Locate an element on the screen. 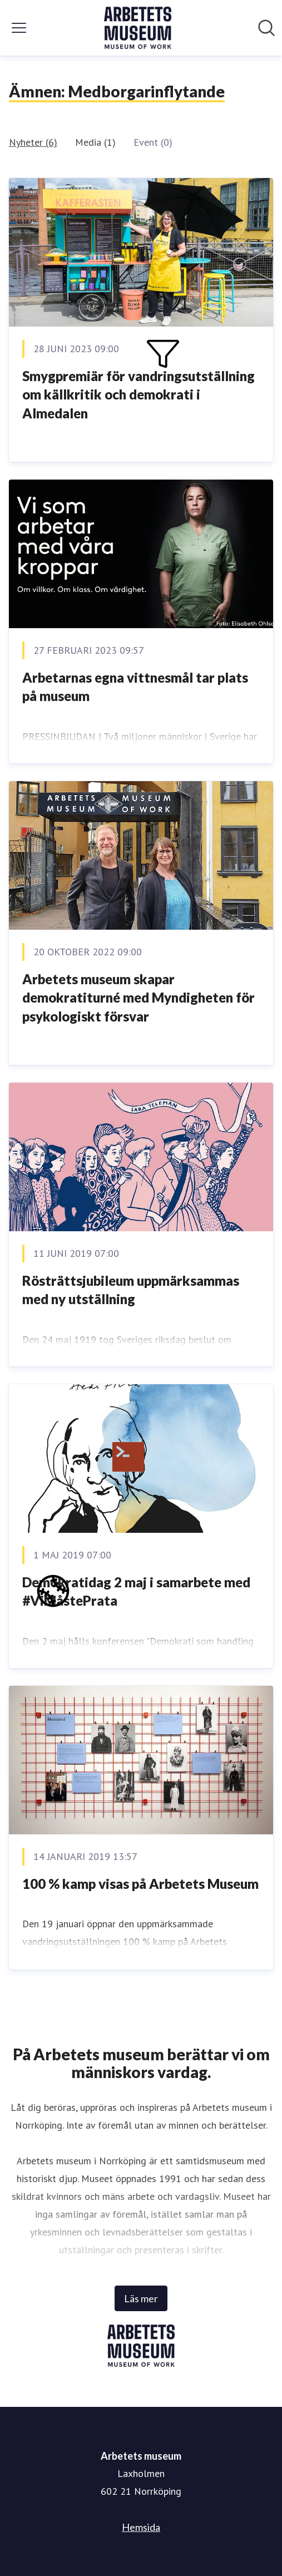  open command line interface is located at coordinates (128, 1457).